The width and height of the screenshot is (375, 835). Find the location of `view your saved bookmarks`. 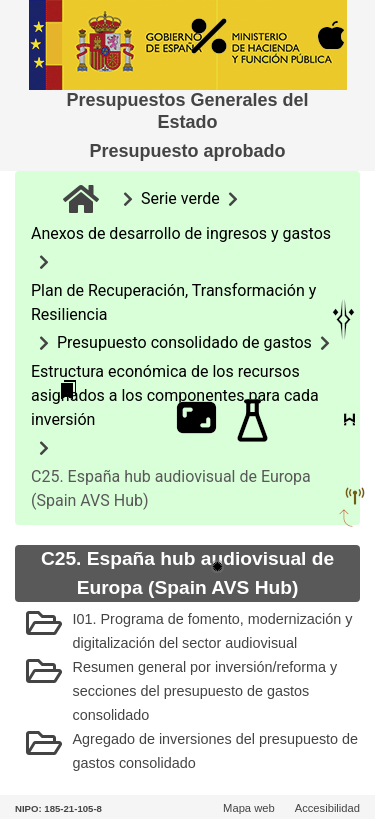

view your saved bookmarks is located at coordinates (68, 389).